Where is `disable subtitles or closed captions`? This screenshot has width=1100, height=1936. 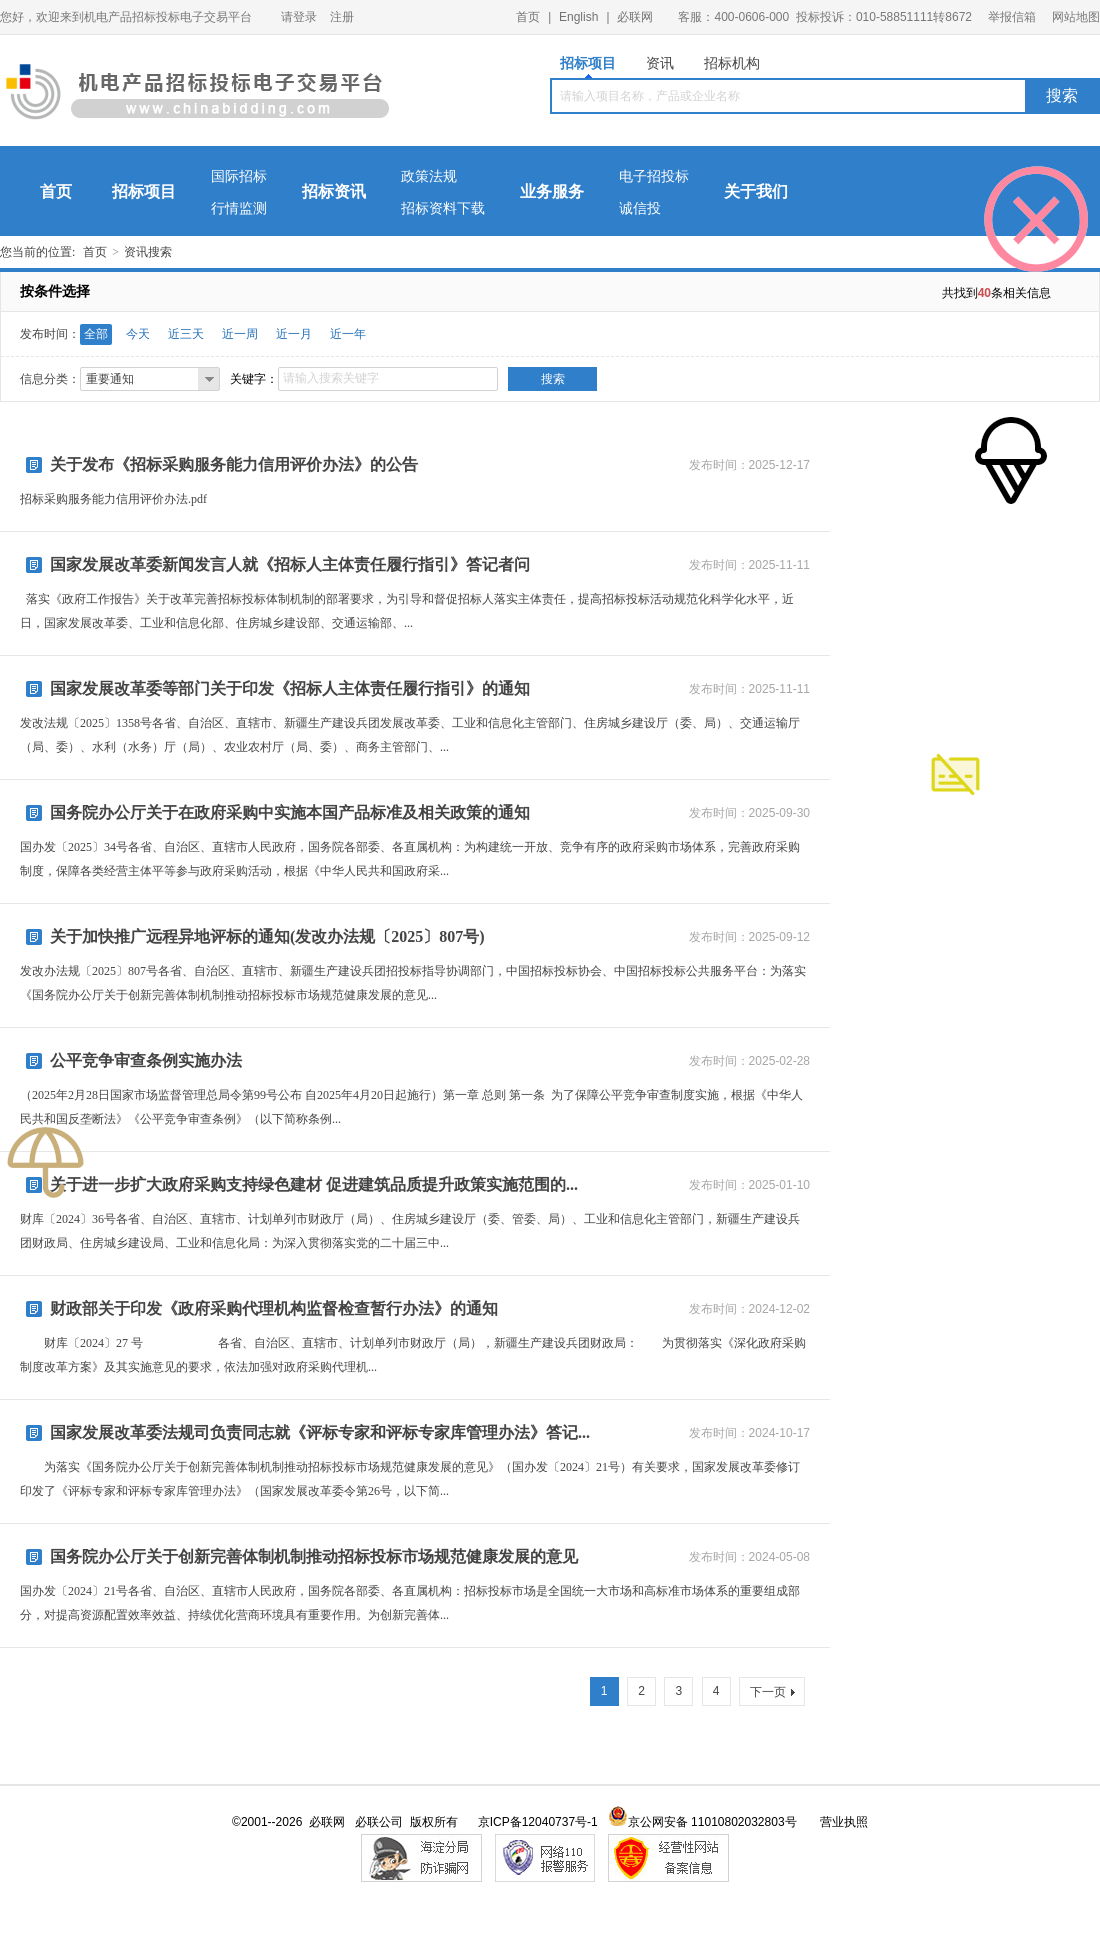 disable subtitles or closed captions is located at coordinates (955, 774).